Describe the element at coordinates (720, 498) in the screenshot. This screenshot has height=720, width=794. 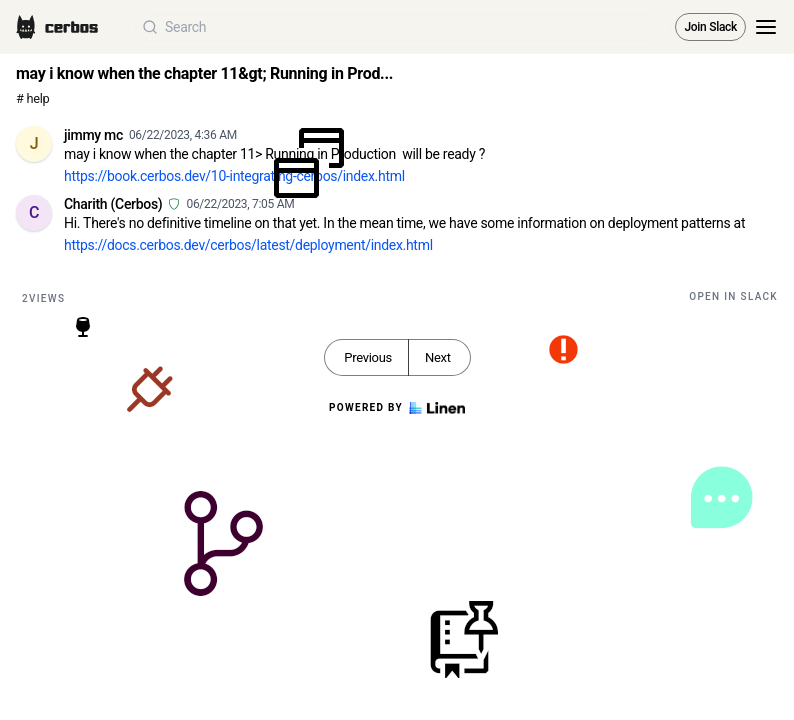
I see `open chat or messaging` at that location.